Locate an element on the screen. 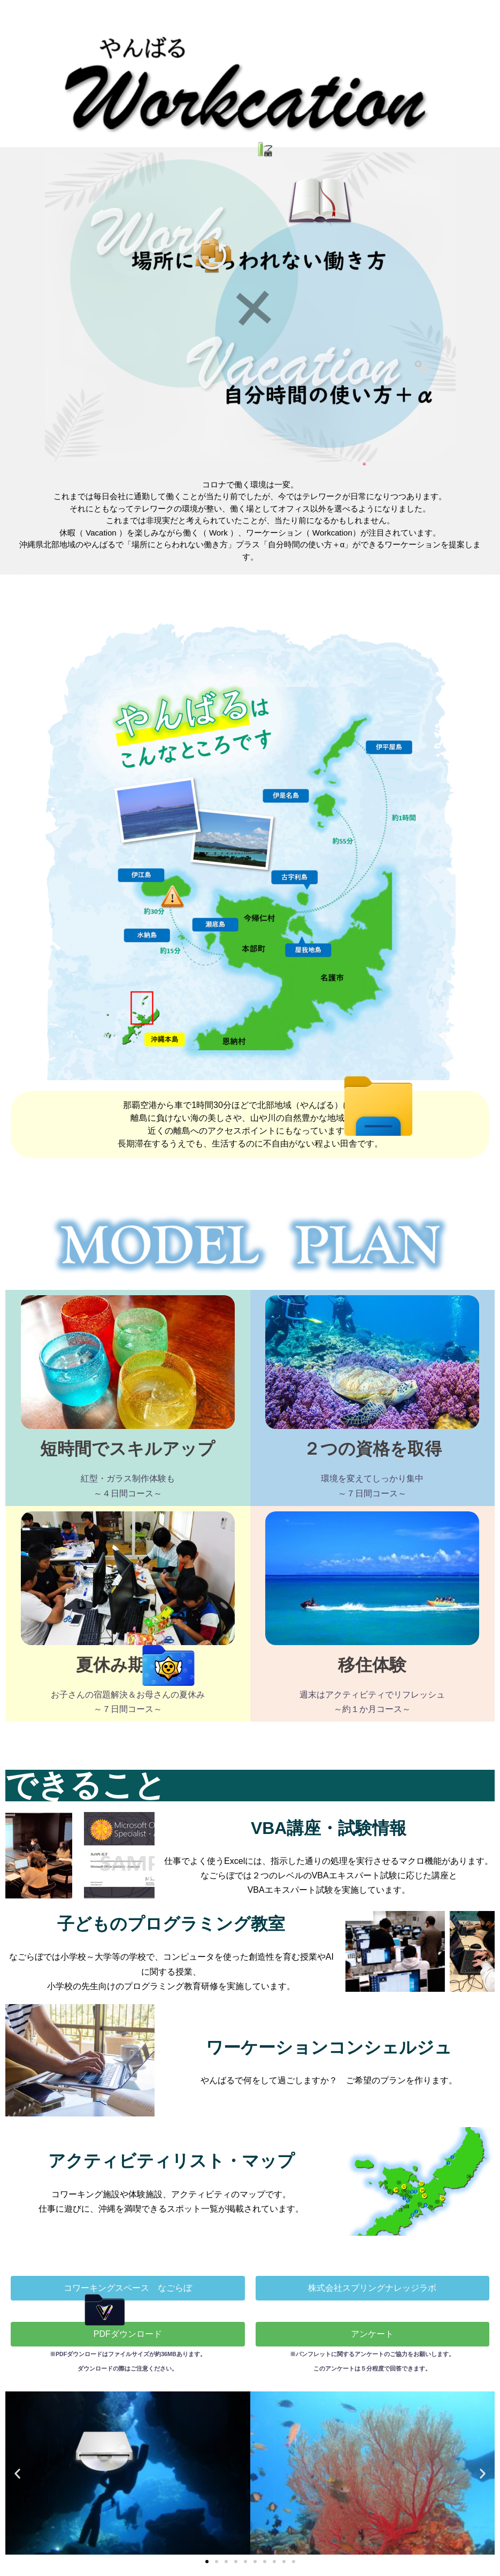 The height and width of the screenshot is (2576, 500). open sound and audio preferences is located at coordinates (345, 439).